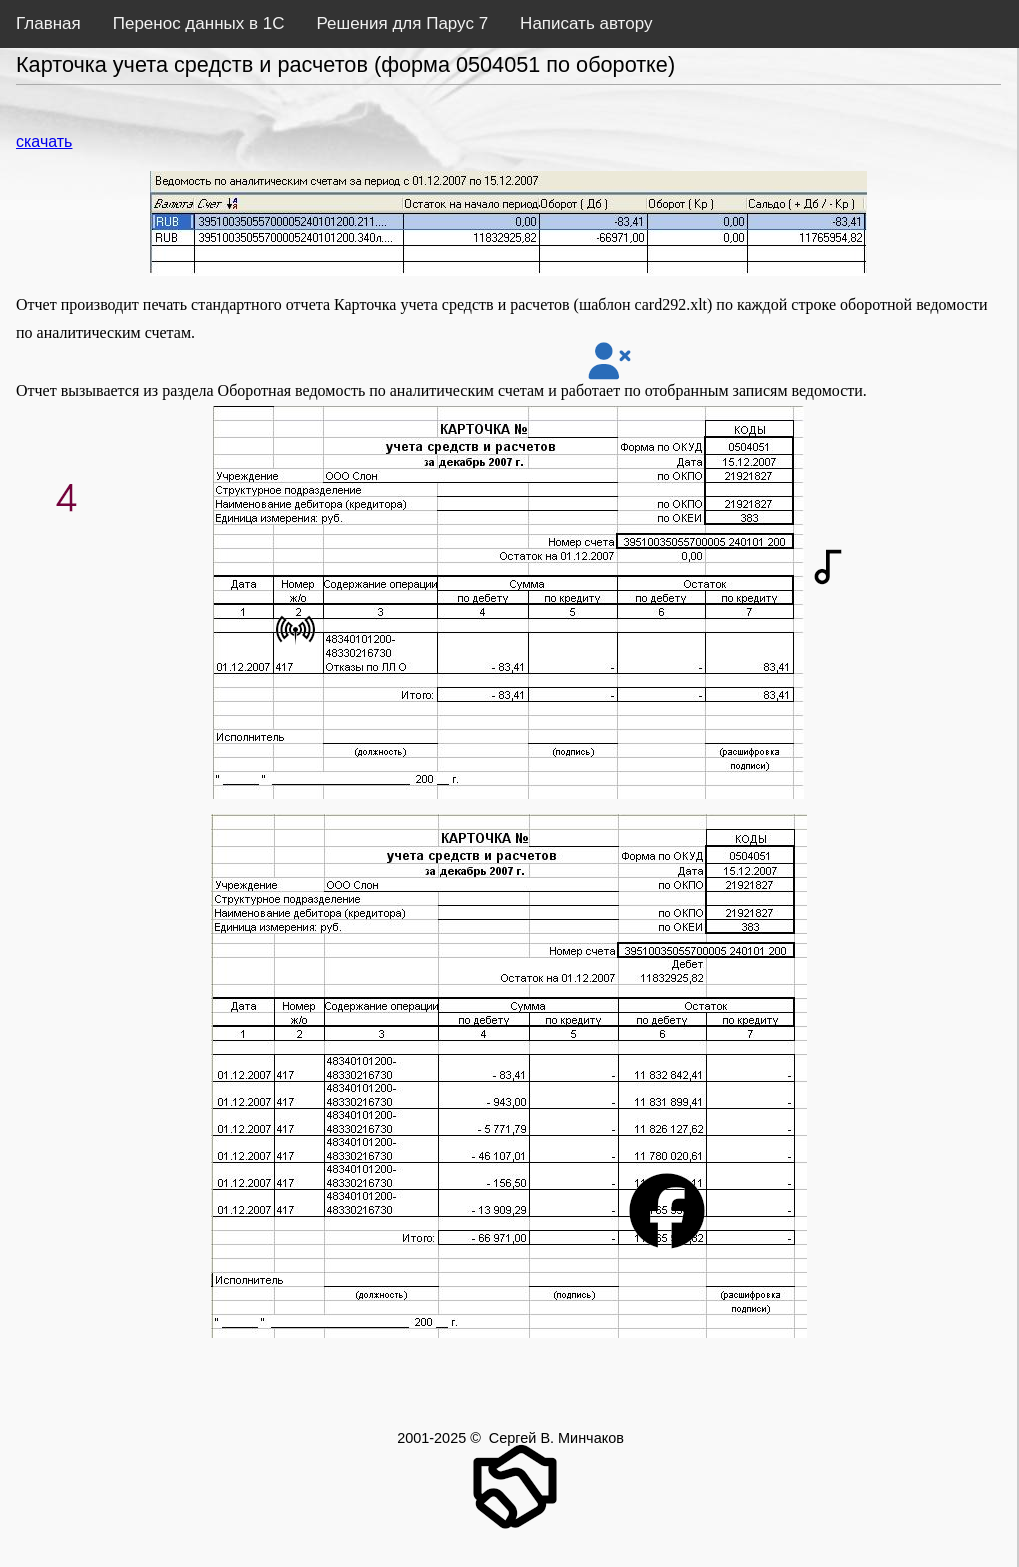 This screenshot has width=1019, height=1567. What do you see at coordinates (515, 1487) in the screenshot?
I see `indicates a partnership or collaboration` at bounding box center [515, 1487].